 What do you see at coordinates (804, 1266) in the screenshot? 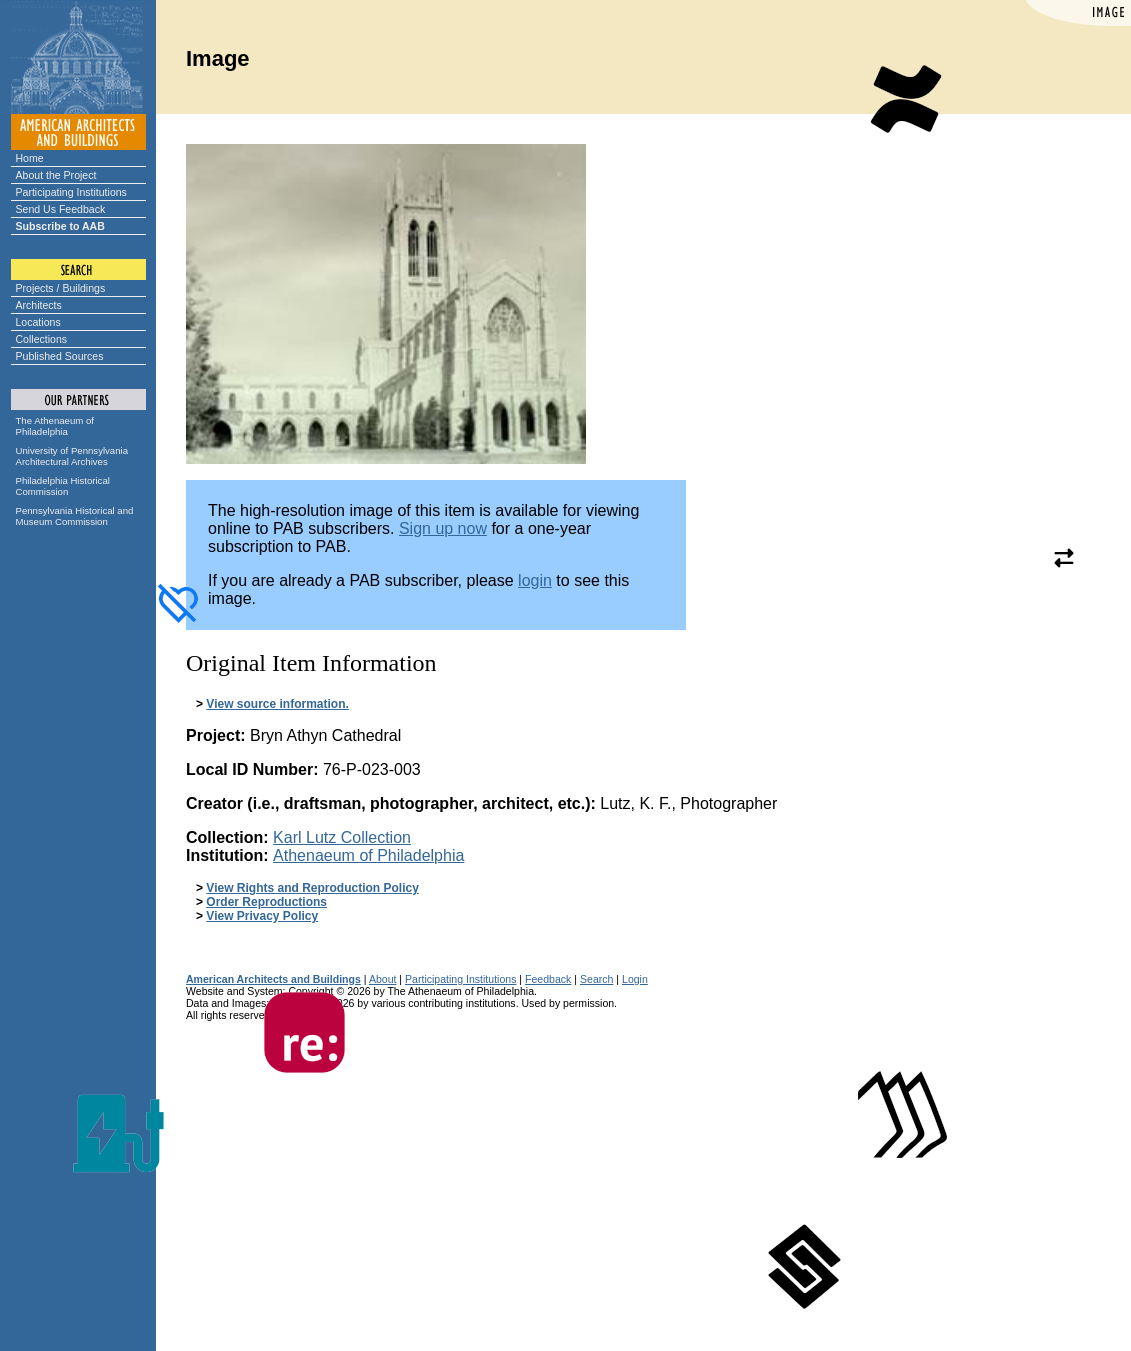
I see `staylinked company logo` at bounding box center [804, 1266].